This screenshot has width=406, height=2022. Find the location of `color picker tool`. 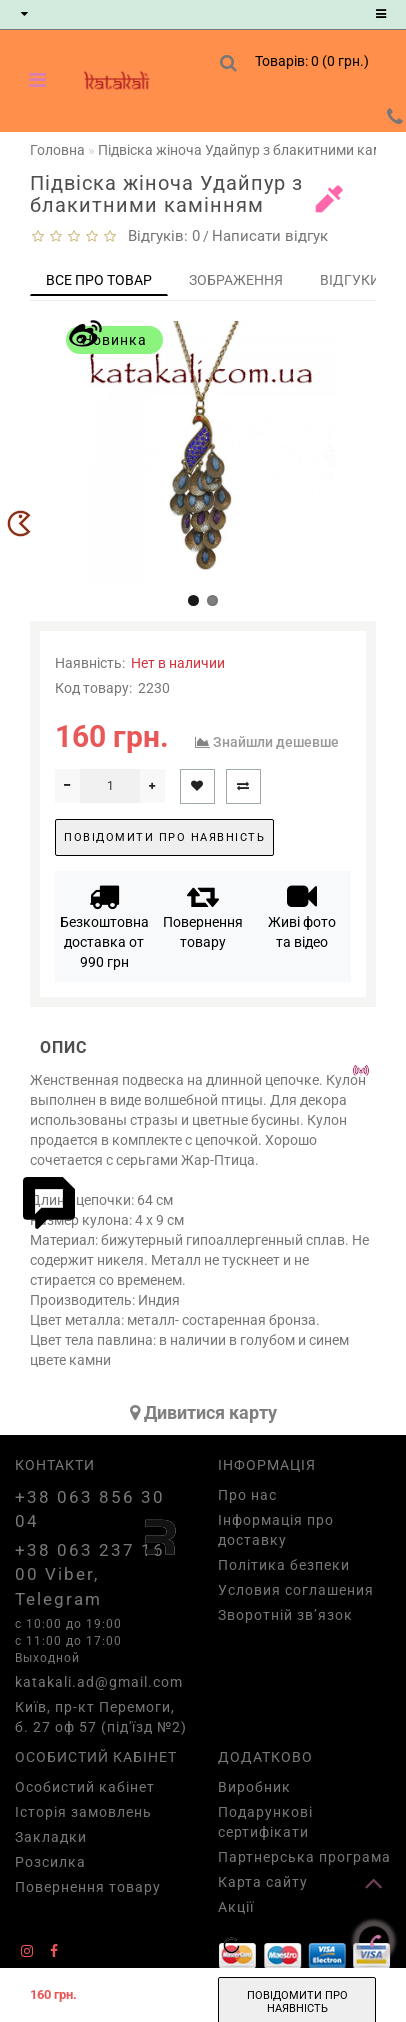

color picker tool is located at coordinates (329, 198).